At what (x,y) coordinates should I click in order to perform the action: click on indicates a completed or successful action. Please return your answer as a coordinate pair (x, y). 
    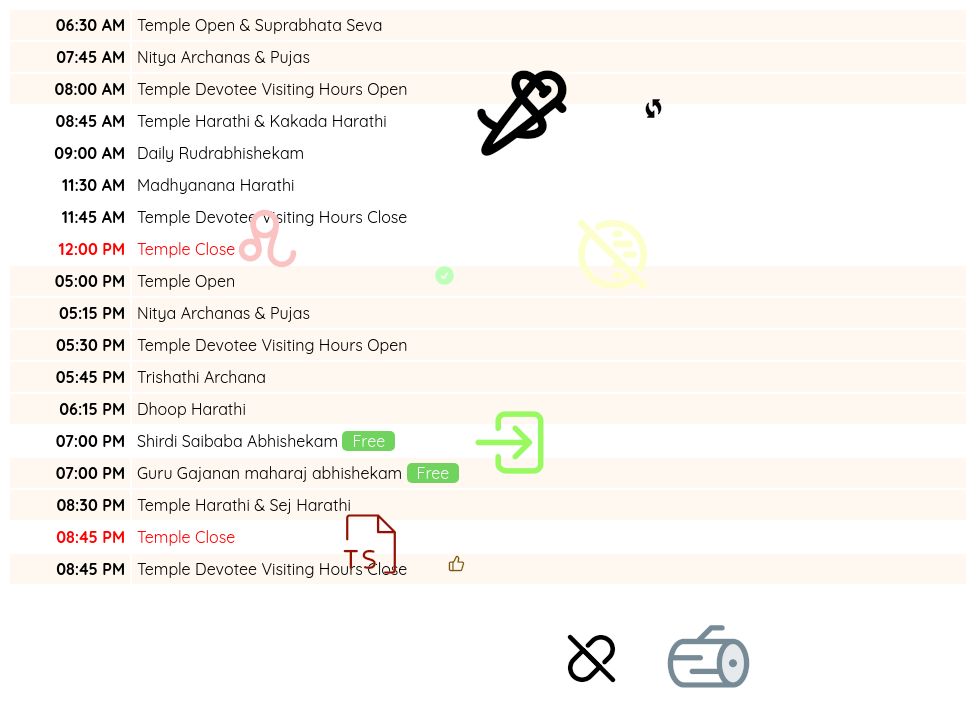
    Looking at the image, I should click on (444, 275).